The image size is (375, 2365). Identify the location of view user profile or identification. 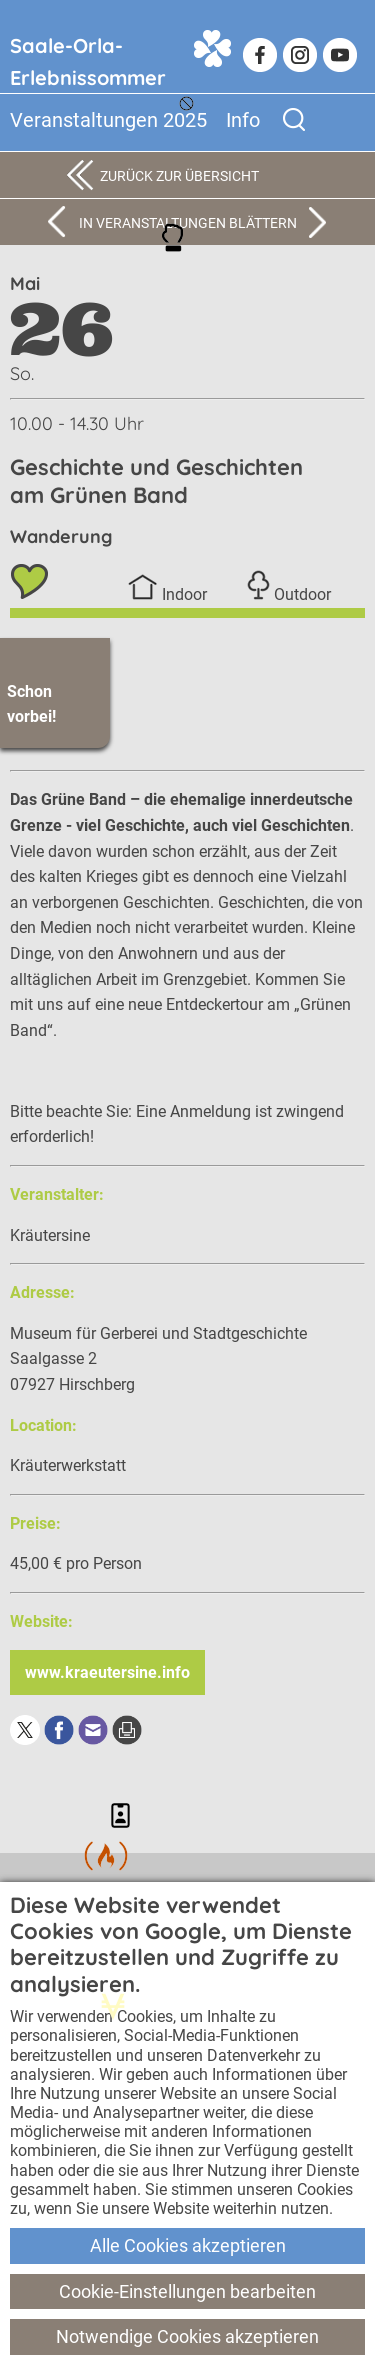
(120, 1815).